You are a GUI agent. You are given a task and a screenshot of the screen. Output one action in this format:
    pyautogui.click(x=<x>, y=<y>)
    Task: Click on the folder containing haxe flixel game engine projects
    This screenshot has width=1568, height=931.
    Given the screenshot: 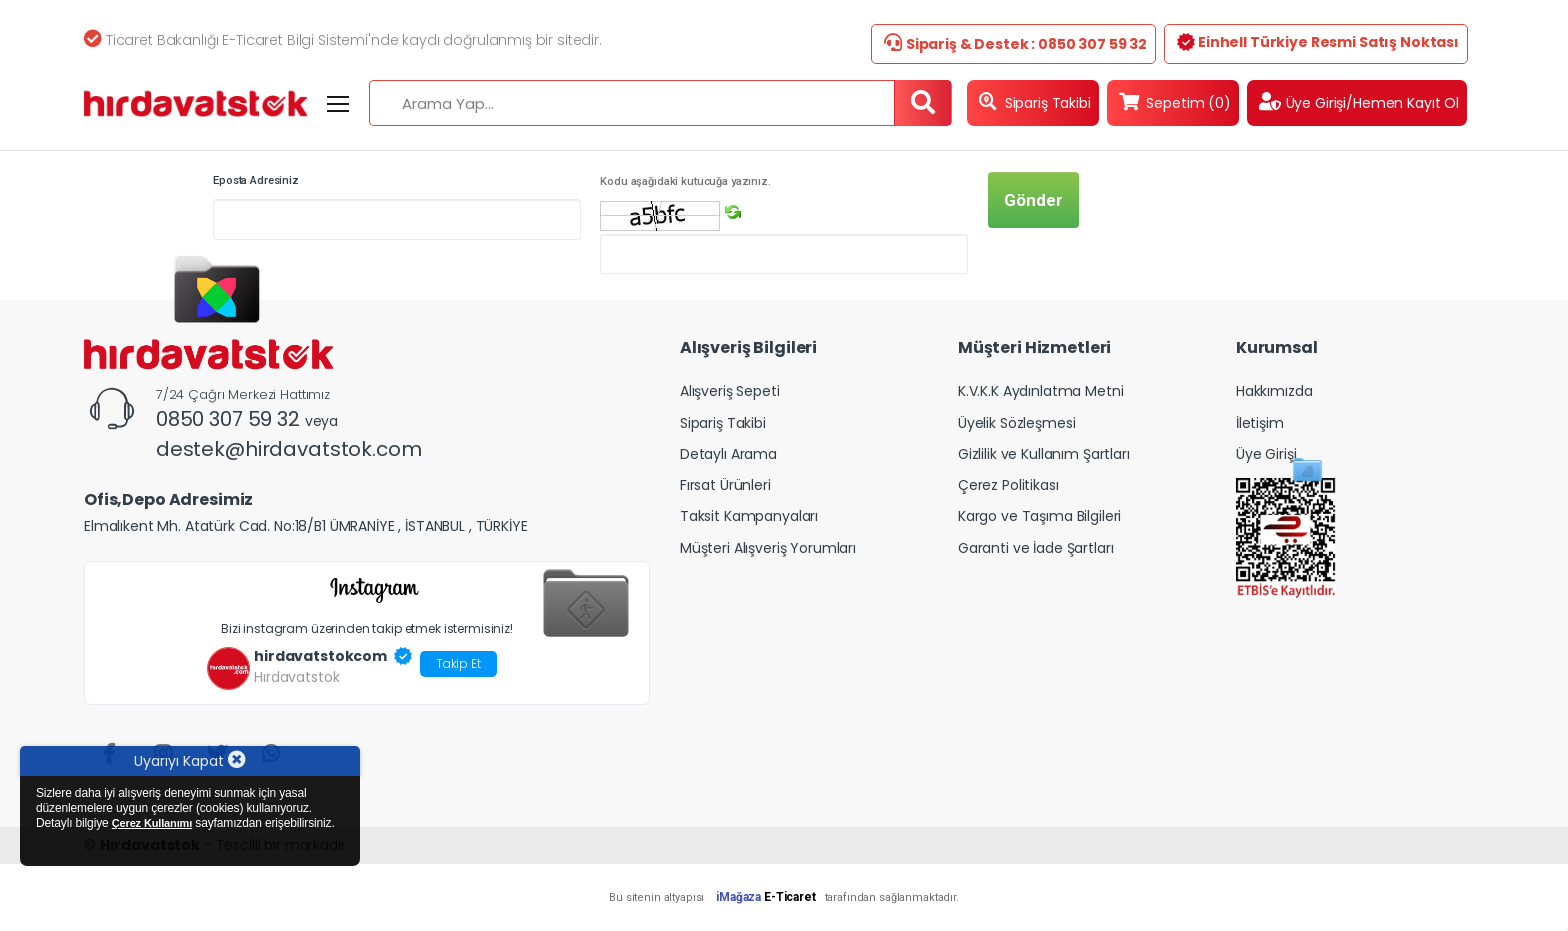 What is the action you would take?
    pyautogui.click(x=216, y=291)
    